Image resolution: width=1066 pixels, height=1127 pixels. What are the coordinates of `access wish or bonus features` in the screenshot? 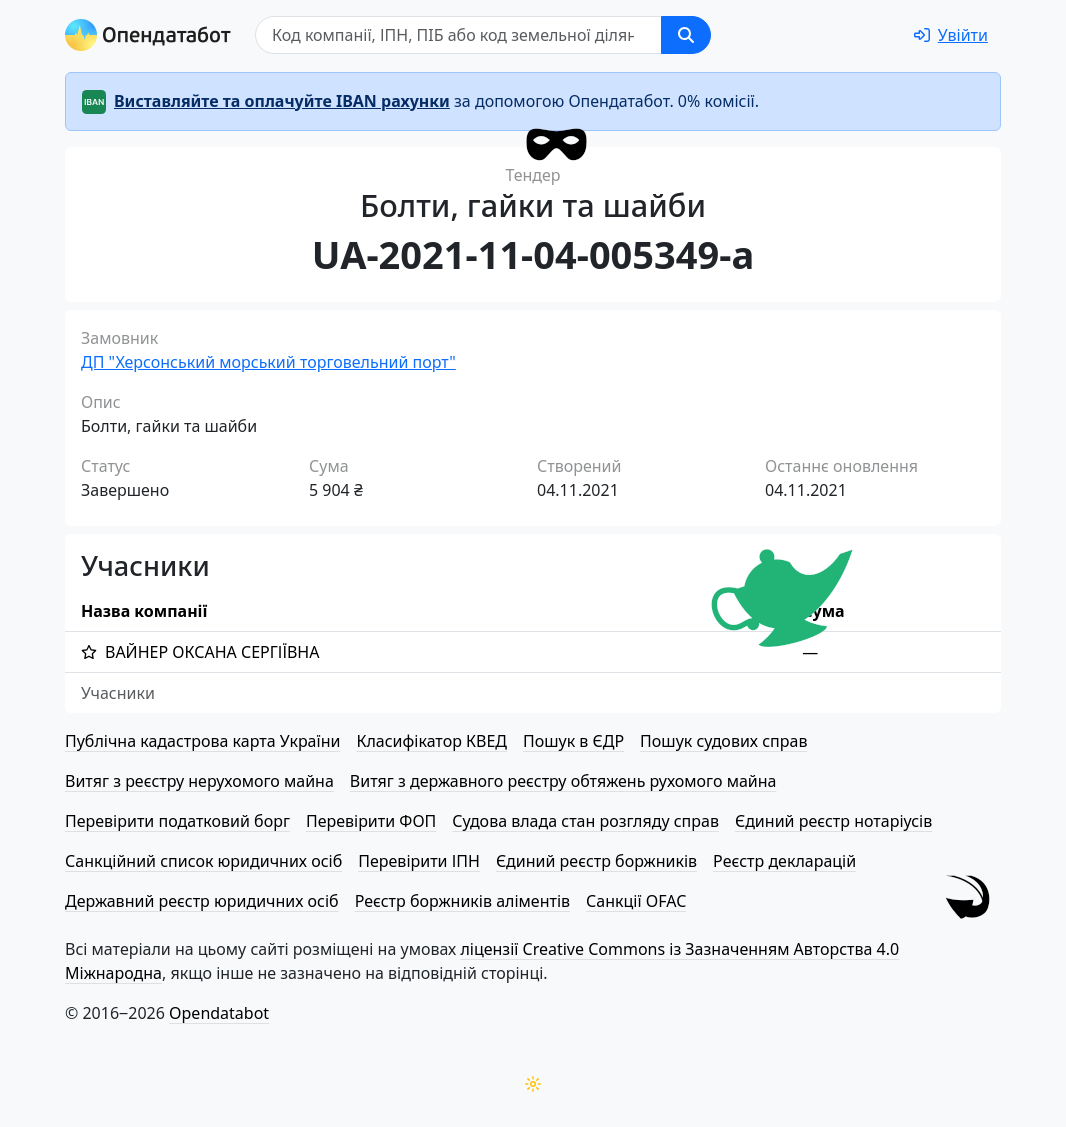 It's located at (782, 599).